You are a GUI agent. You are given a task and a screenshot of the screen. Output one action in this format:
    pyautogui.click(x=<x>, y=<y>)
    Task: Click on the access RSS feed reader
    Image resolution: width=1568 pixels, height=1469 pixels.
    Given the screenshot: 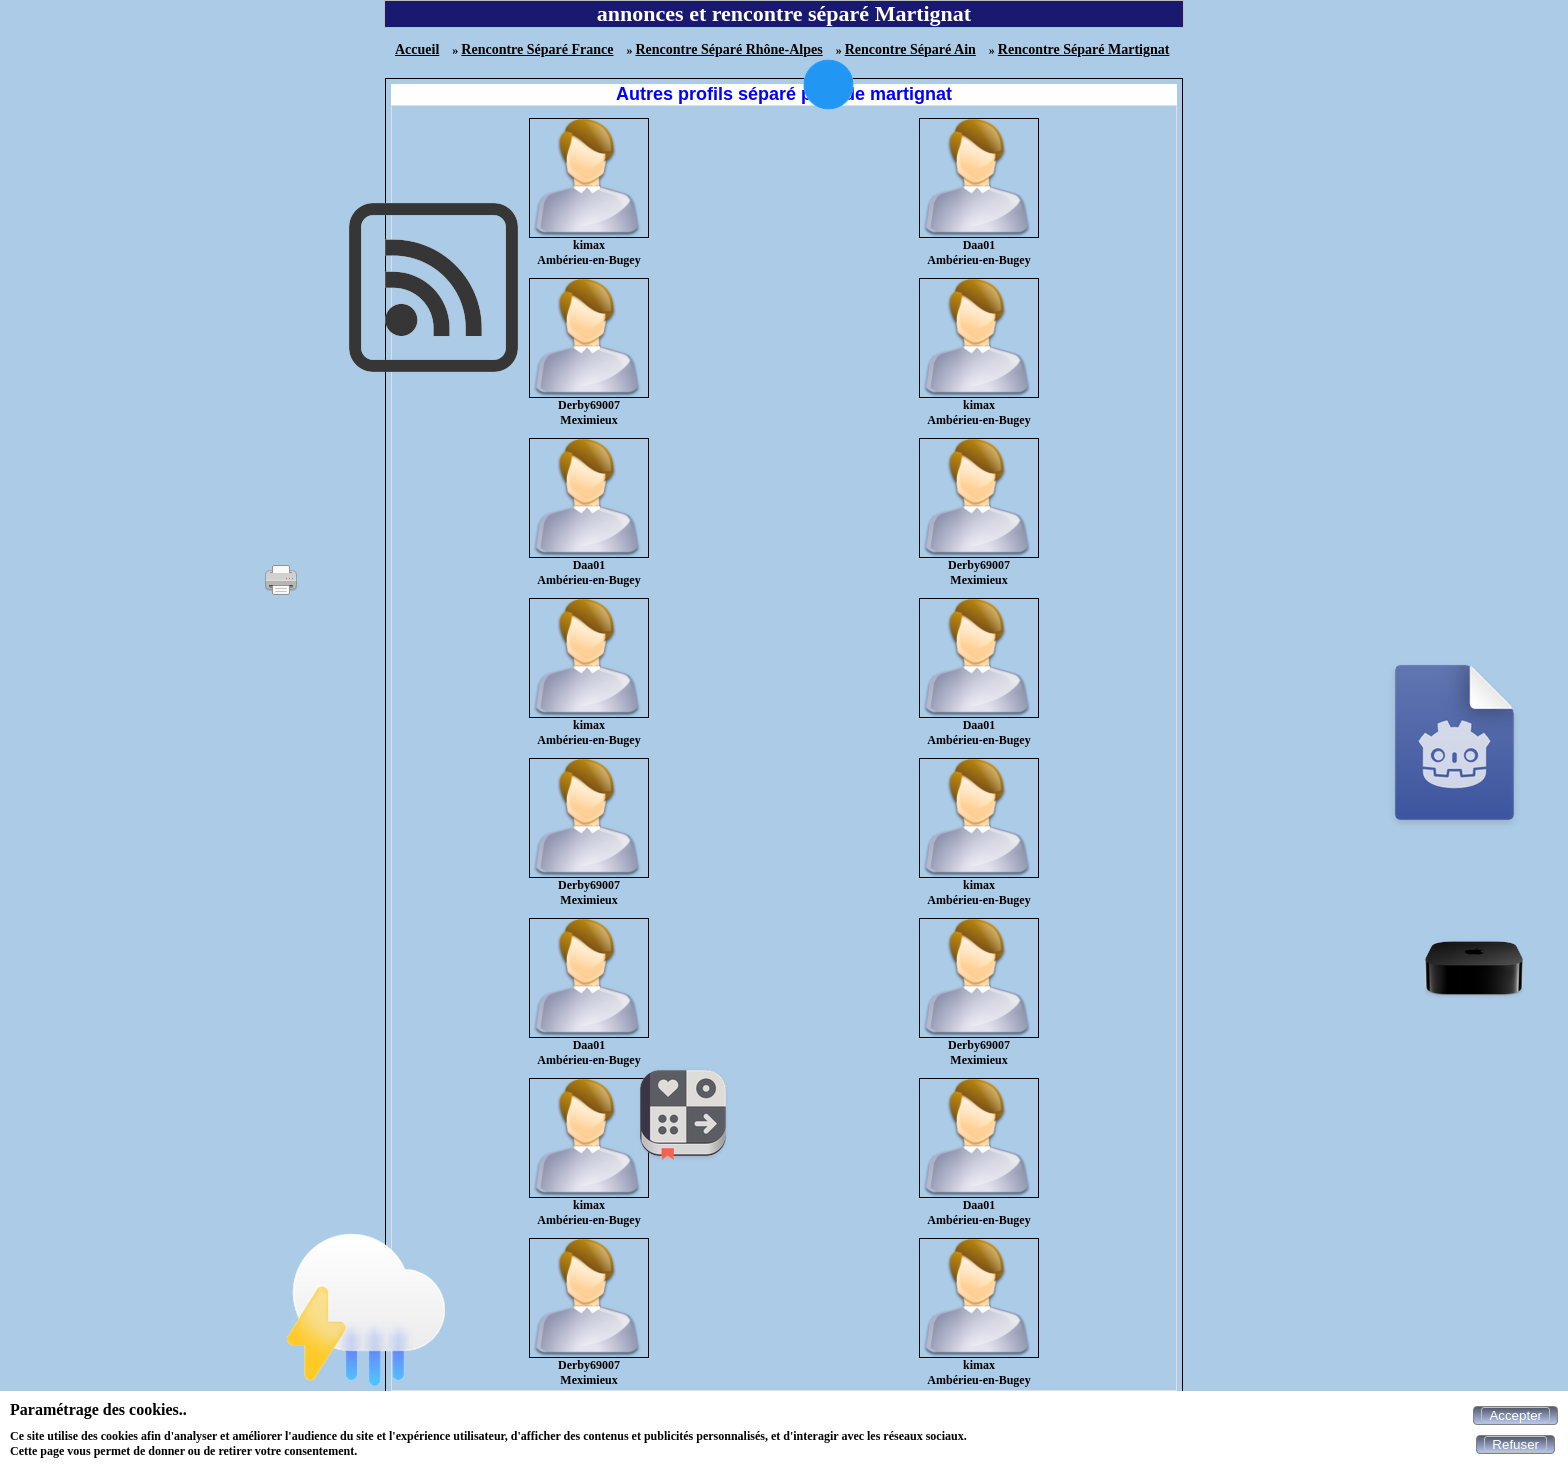 What is the action you would take?
    pyautogui.click(x=433, y=287)
    